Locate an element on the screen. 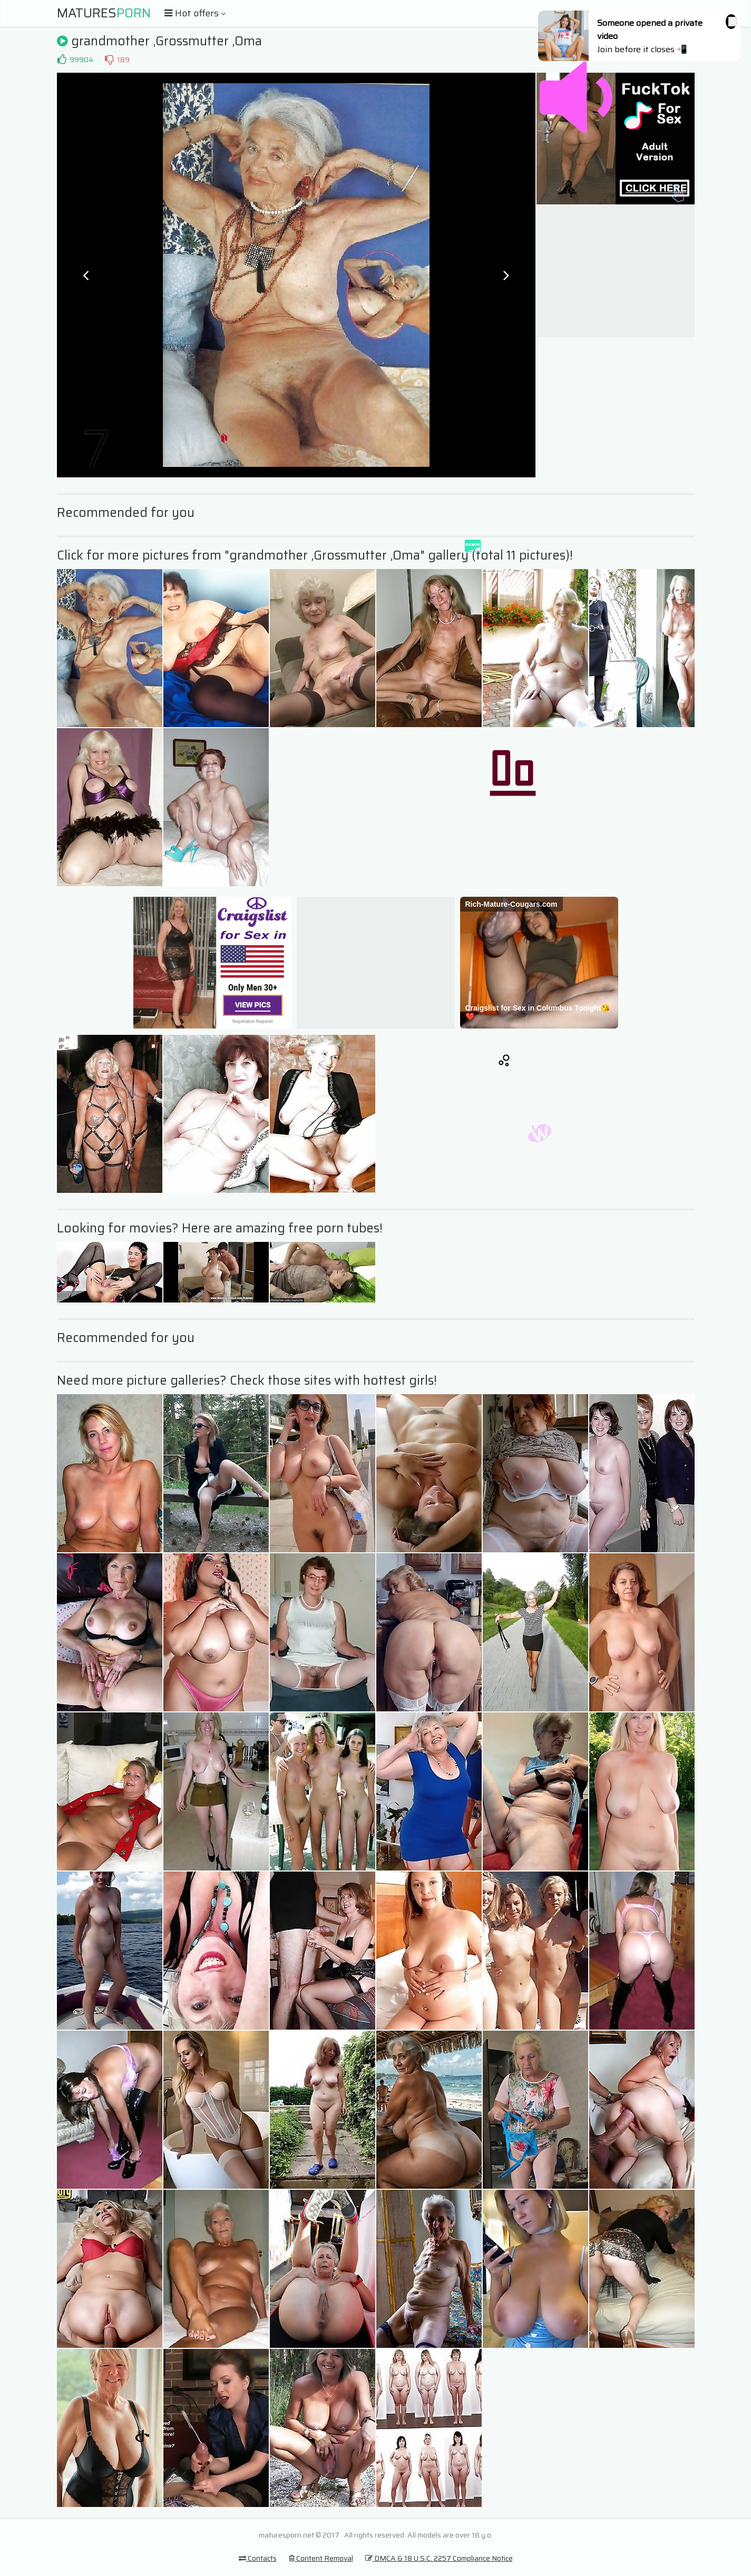 The image size is (751, 2576). access settings or preferences is located at coordinates (358, 1516).